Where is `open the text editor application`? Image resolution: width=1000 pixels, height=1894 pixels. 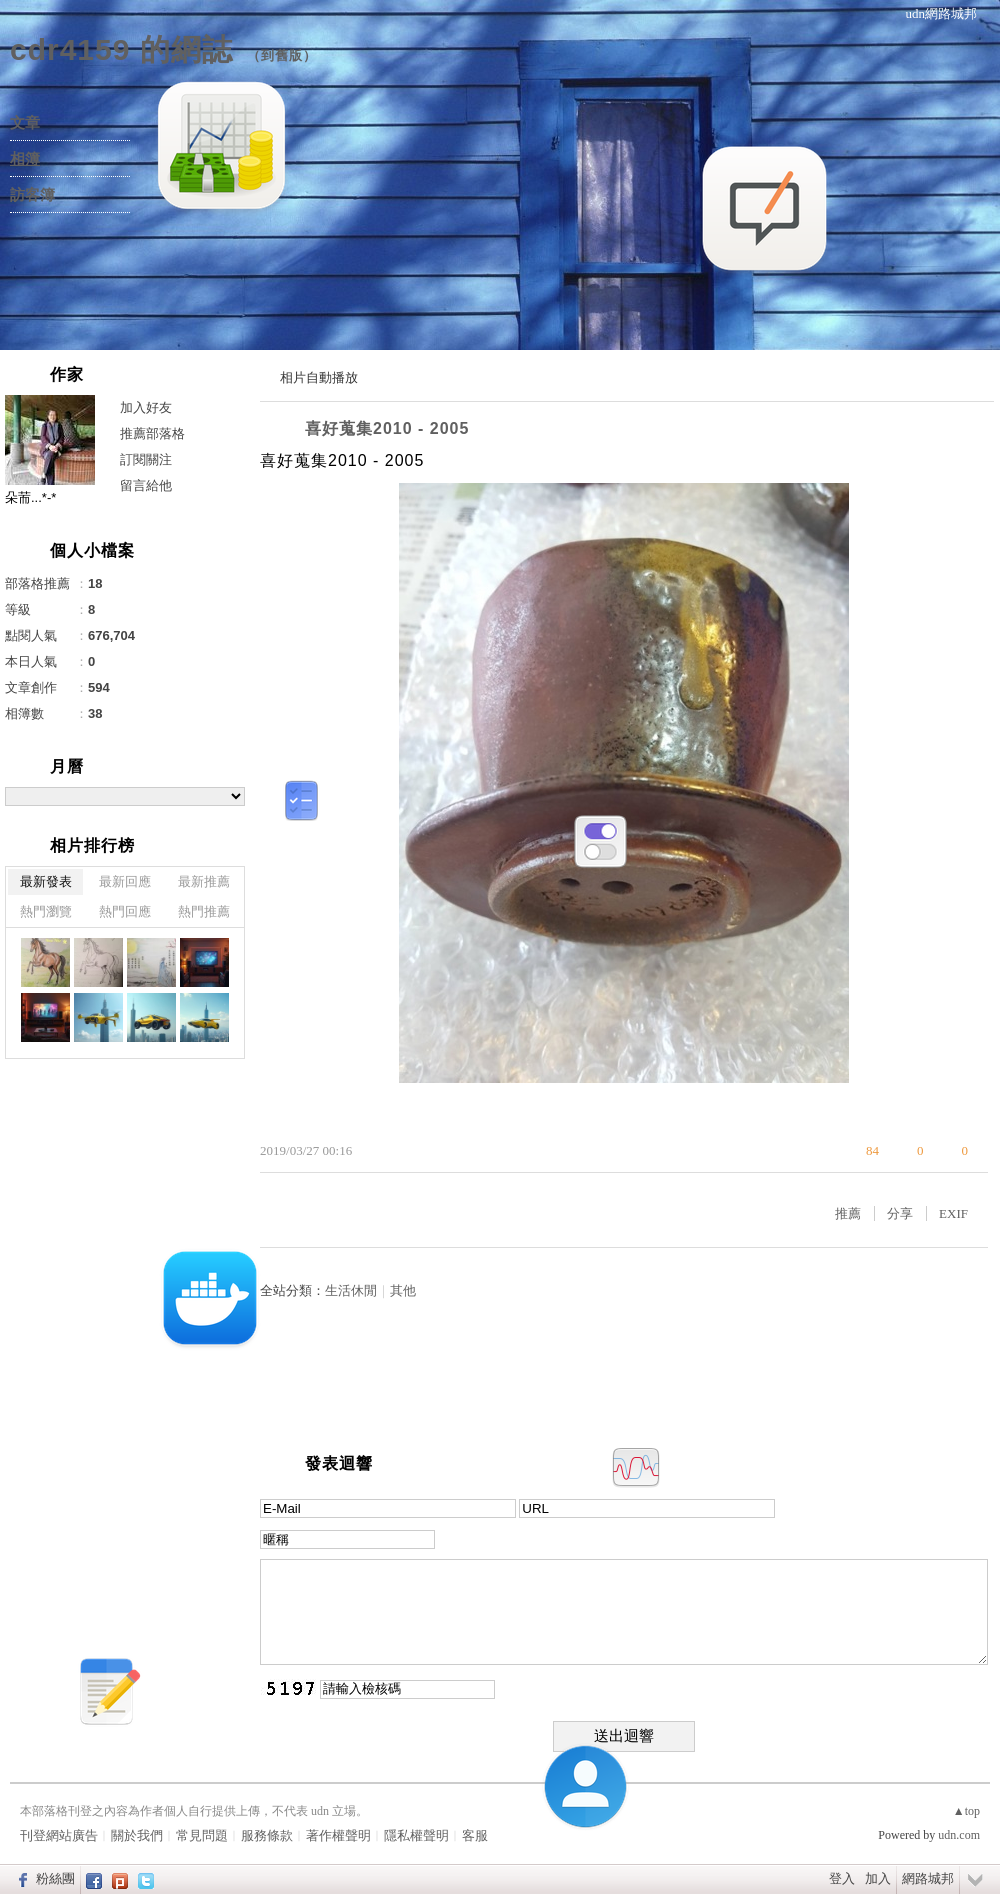
open the text editor application is located at coordinates (106, 1691).